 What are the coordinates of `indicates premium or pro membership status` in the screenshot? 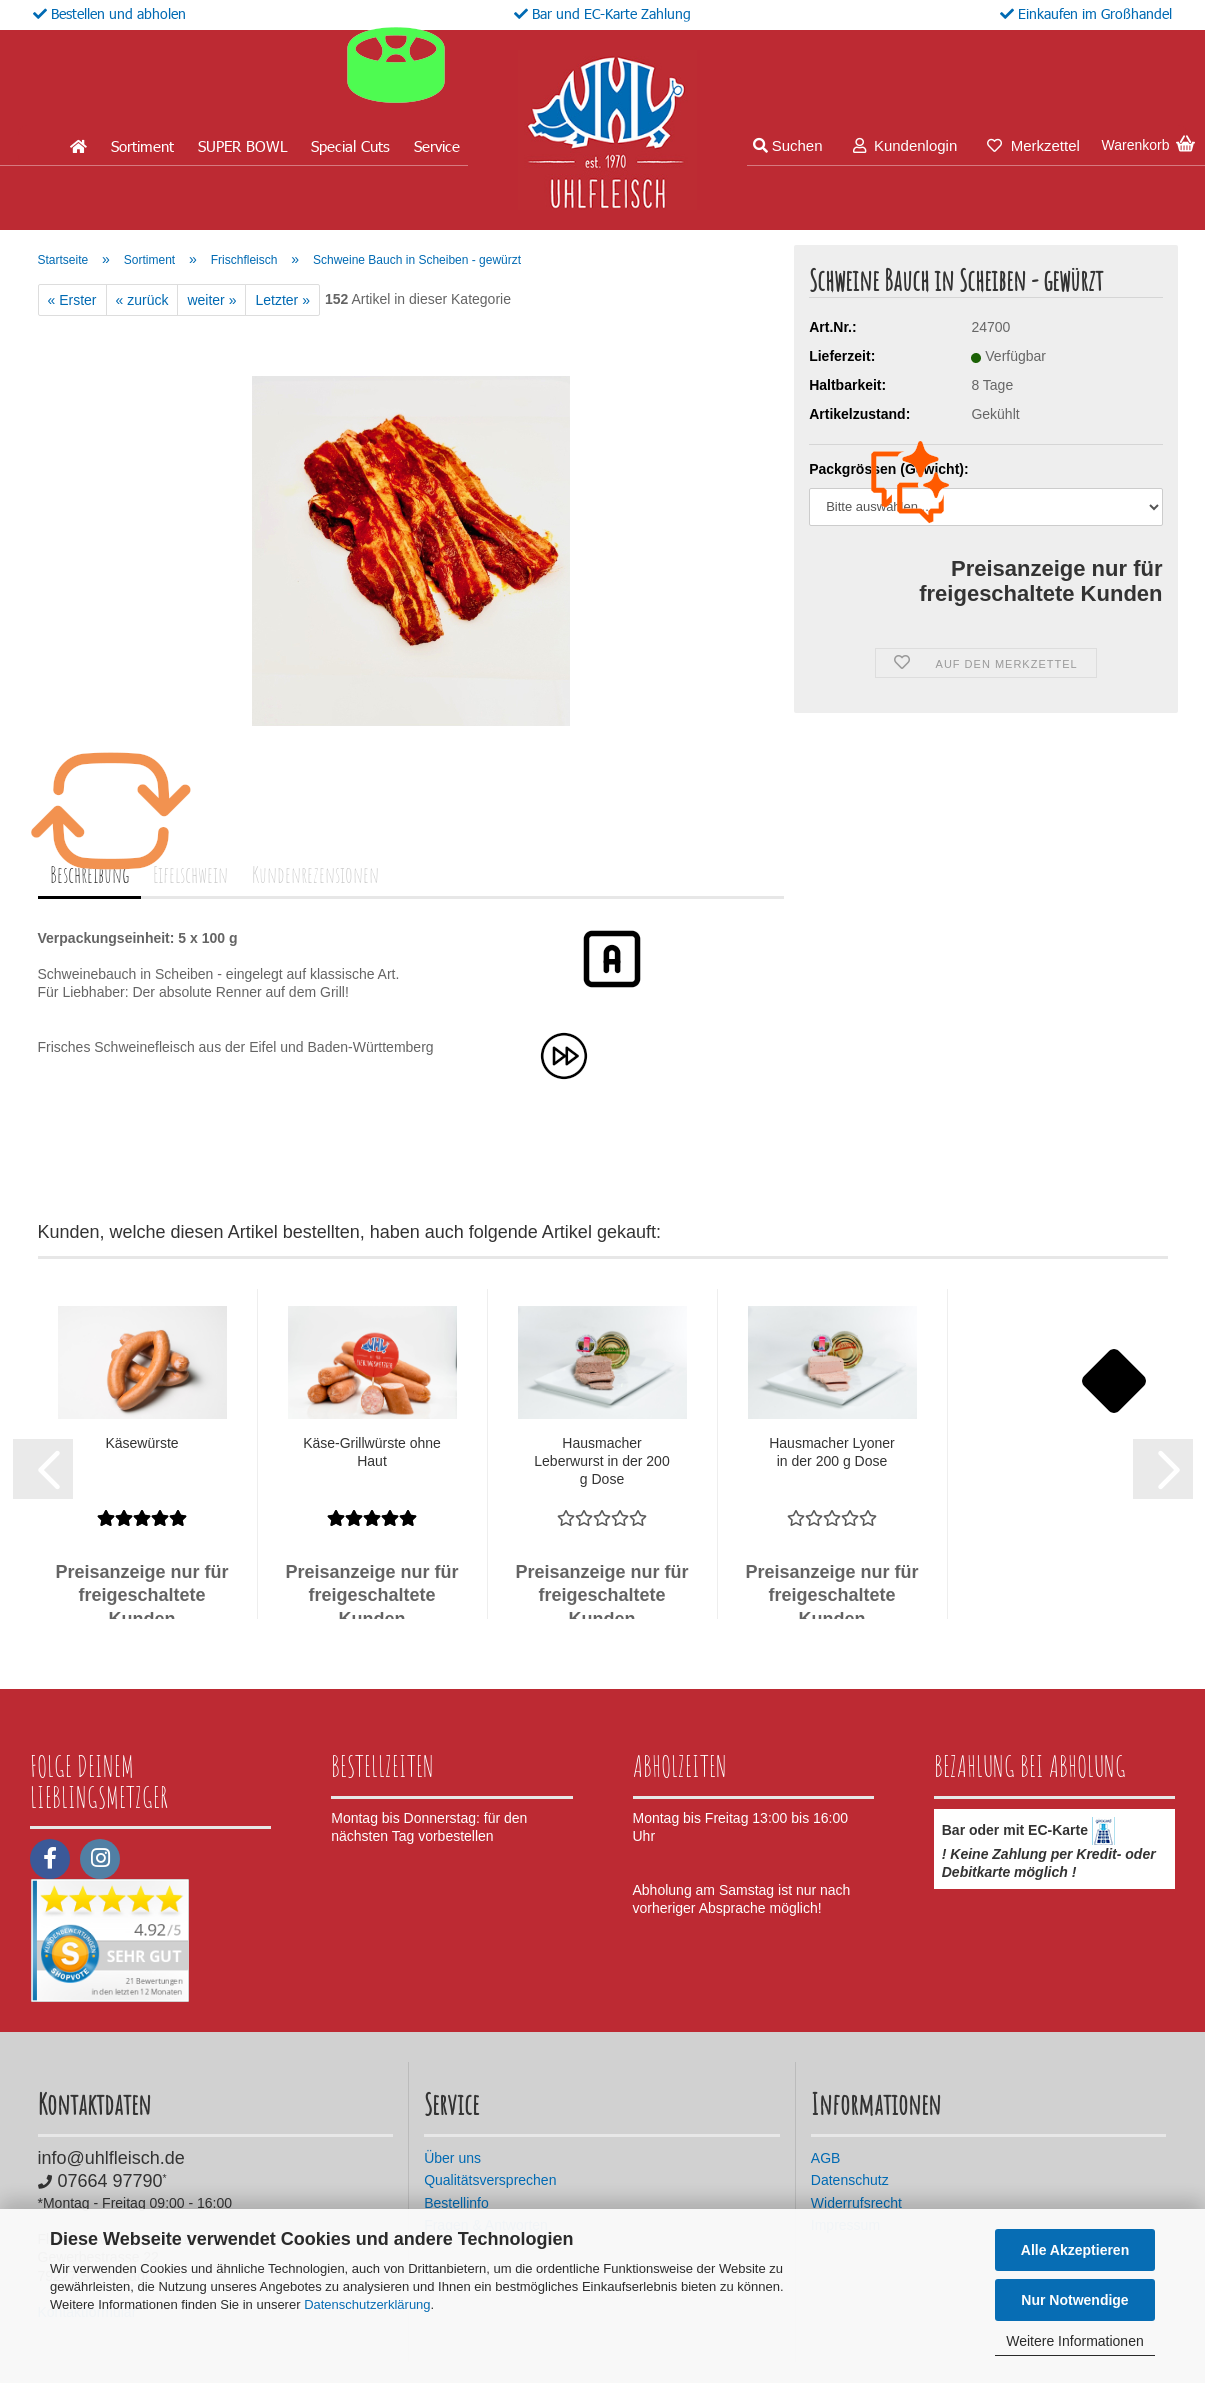 It's located at (1114, 1381).